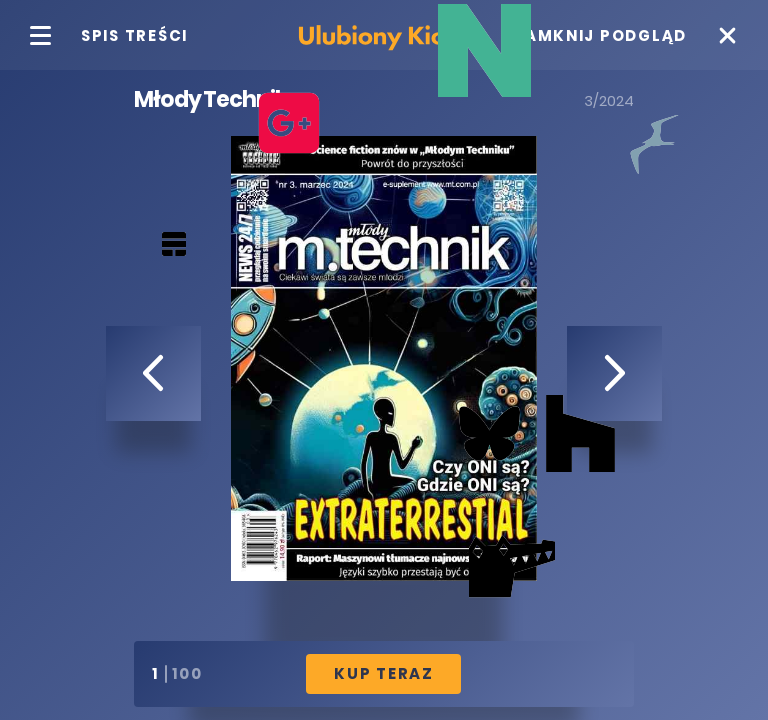 The image size is (768, 720). Describe the element at coordinates (654, 144) in the screenshot. I see `open frigate NVR dashboard` at that location.